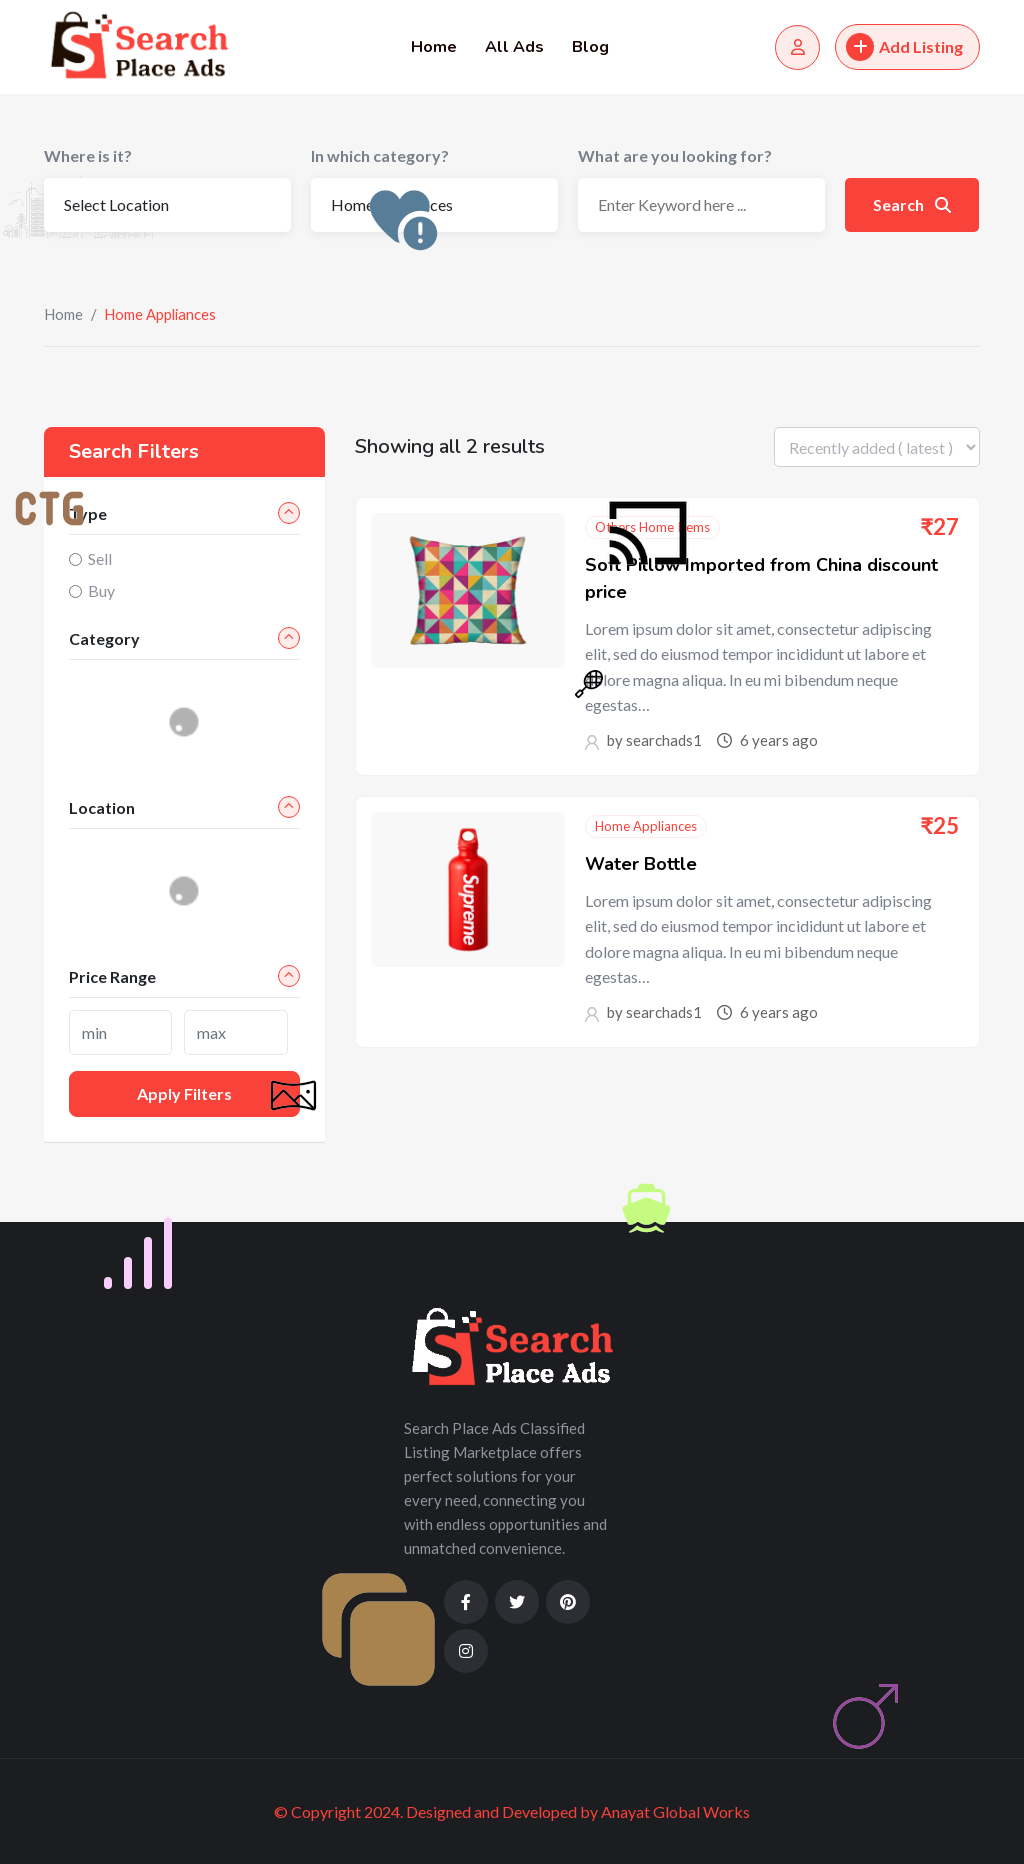 The image size is (1024, 1864). What do you see at coordinates (152, 1249) in the screenshot?
I see `indicates strong cellular network connection` at bounding box center [152, 1249].